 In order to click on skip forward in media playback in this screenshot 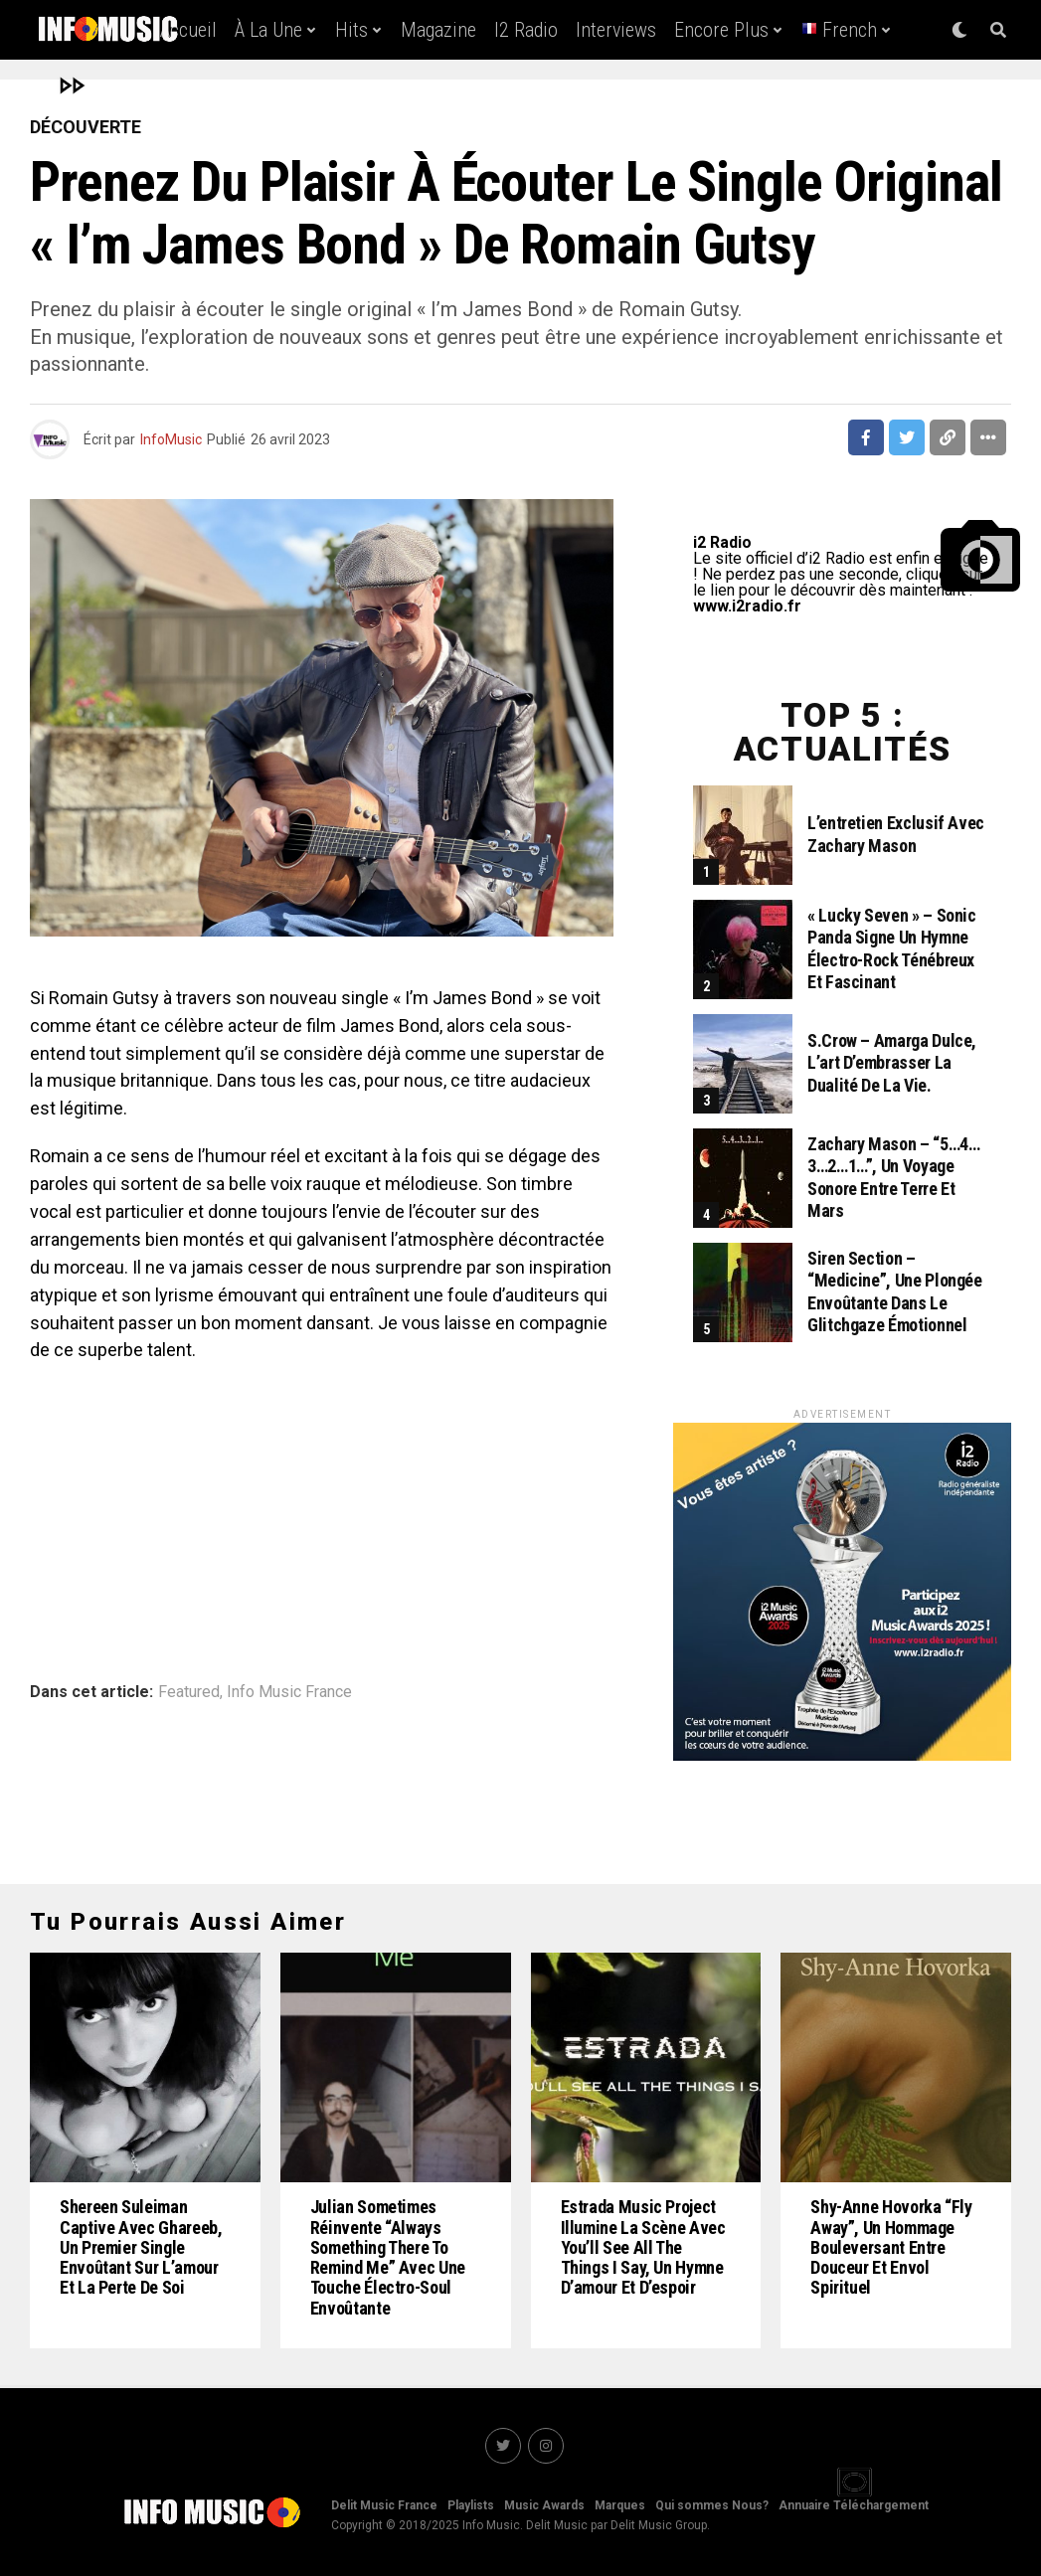, I will do `click(72, 86)`.